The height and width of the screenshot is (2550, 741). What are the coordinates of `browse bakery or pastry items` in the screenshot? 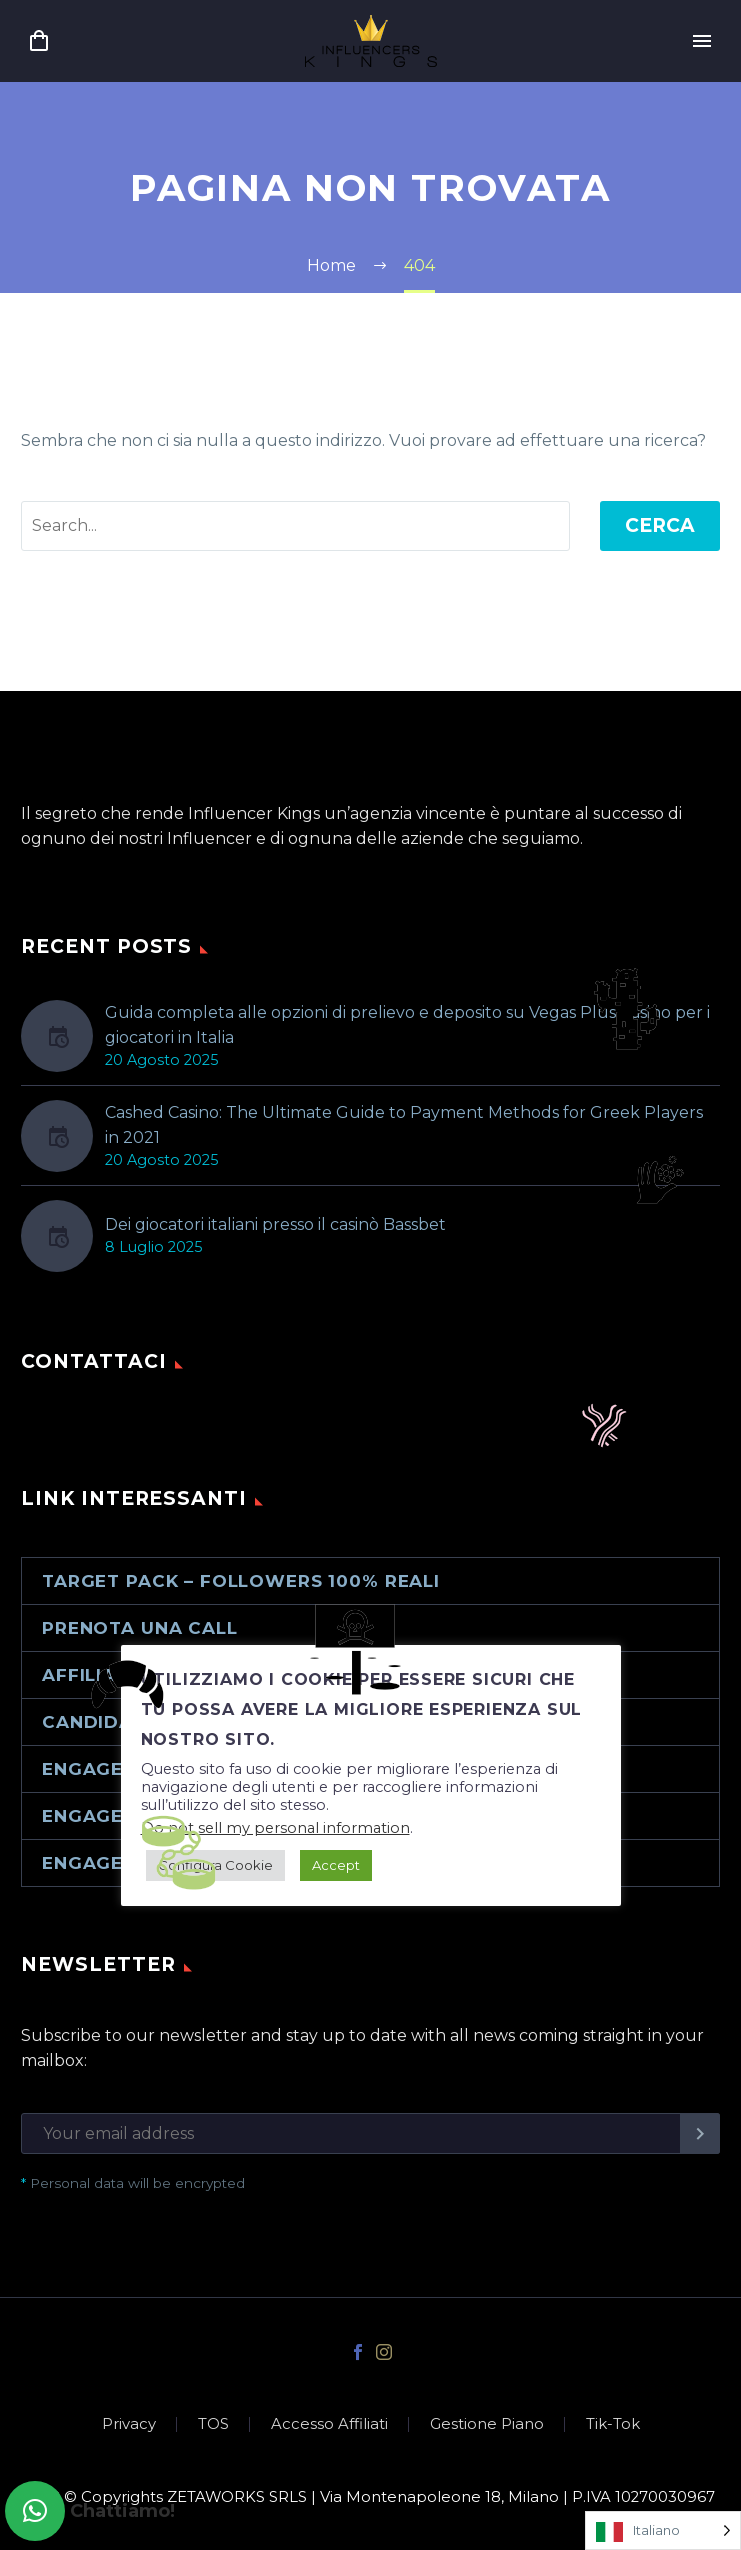 It's located at (127, 1684).